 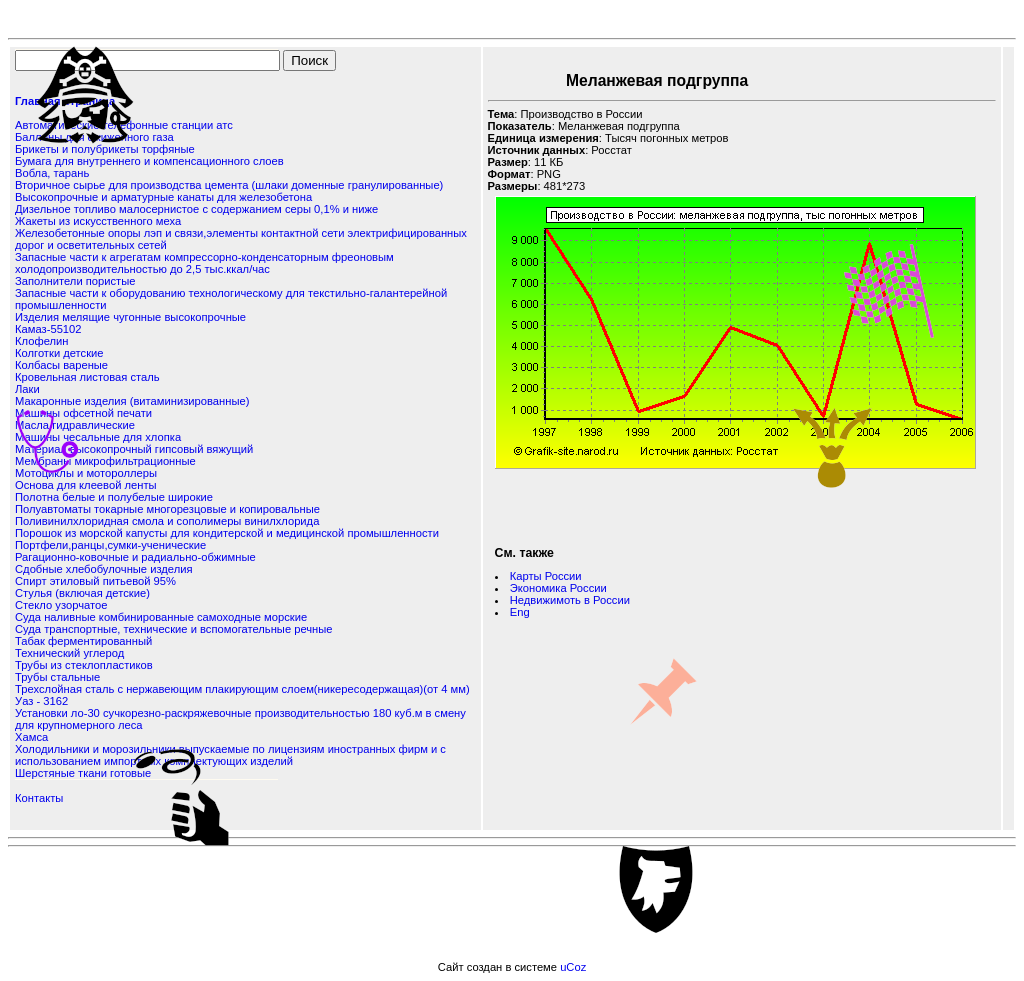 What do you see at coordinates (889, 291) in the screenshot?
I see `indicates race finish or completion` at bounding box center [889, 291].